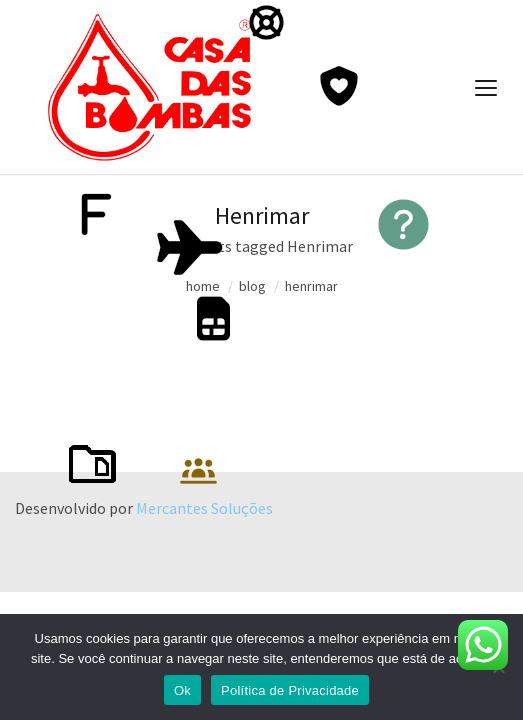 This screenshot has height=720, width=523. I want to click on view all team members or users, so click(198, 470).